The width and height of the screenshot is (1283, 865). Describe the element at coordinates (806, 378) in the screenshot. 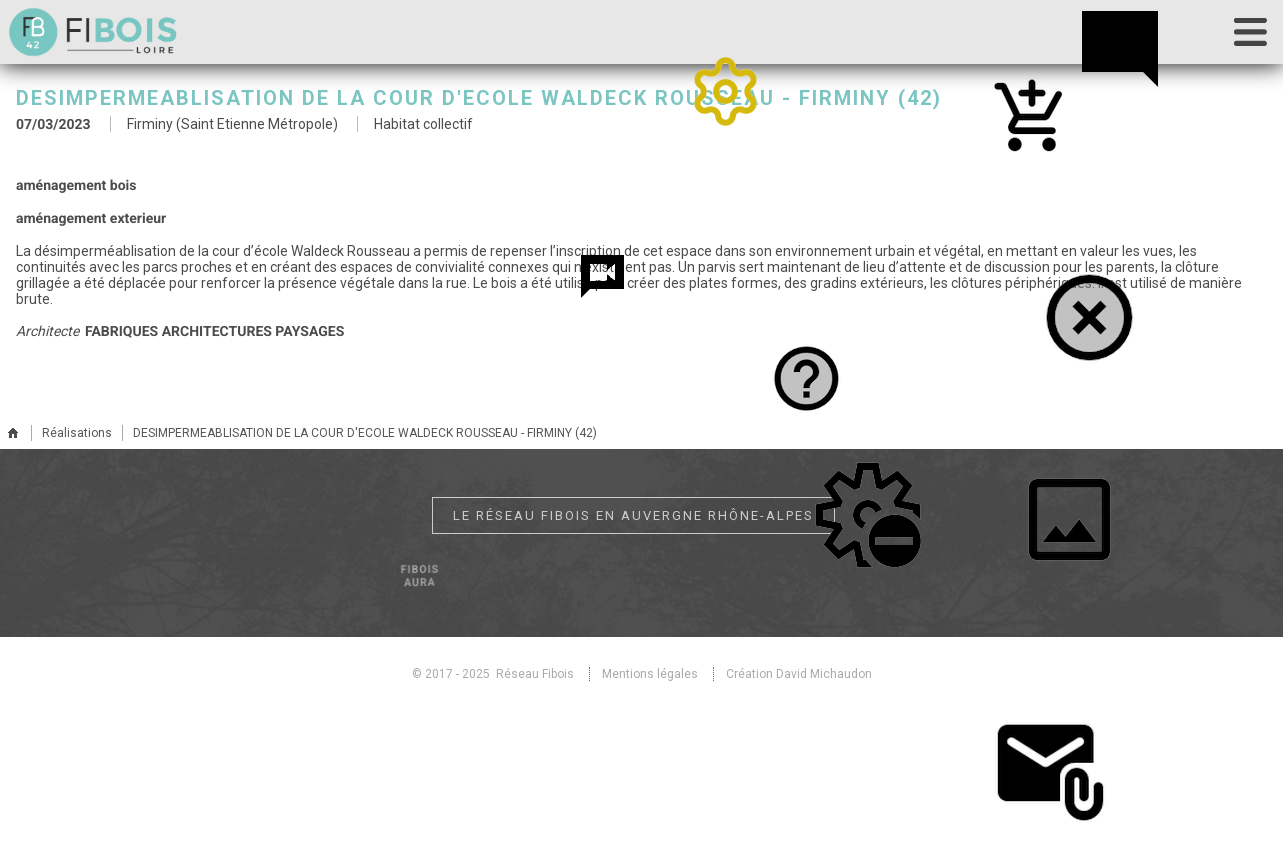

I see `access help or support options` at that location.